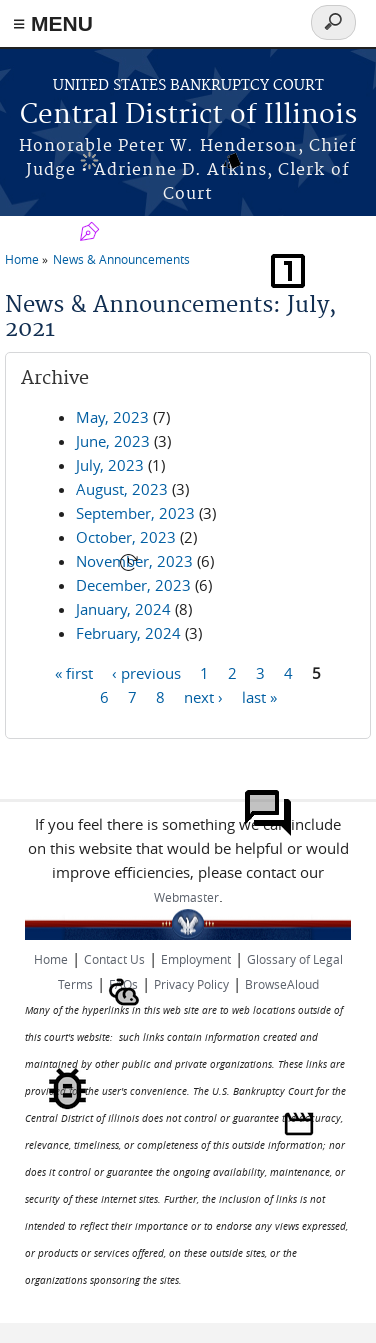 Image resolution: width=376 pixels, height=1343 pixels. Describe the element at coordinates (67, 1088) in the screenshot. I see `report a bug or issue` at that location.